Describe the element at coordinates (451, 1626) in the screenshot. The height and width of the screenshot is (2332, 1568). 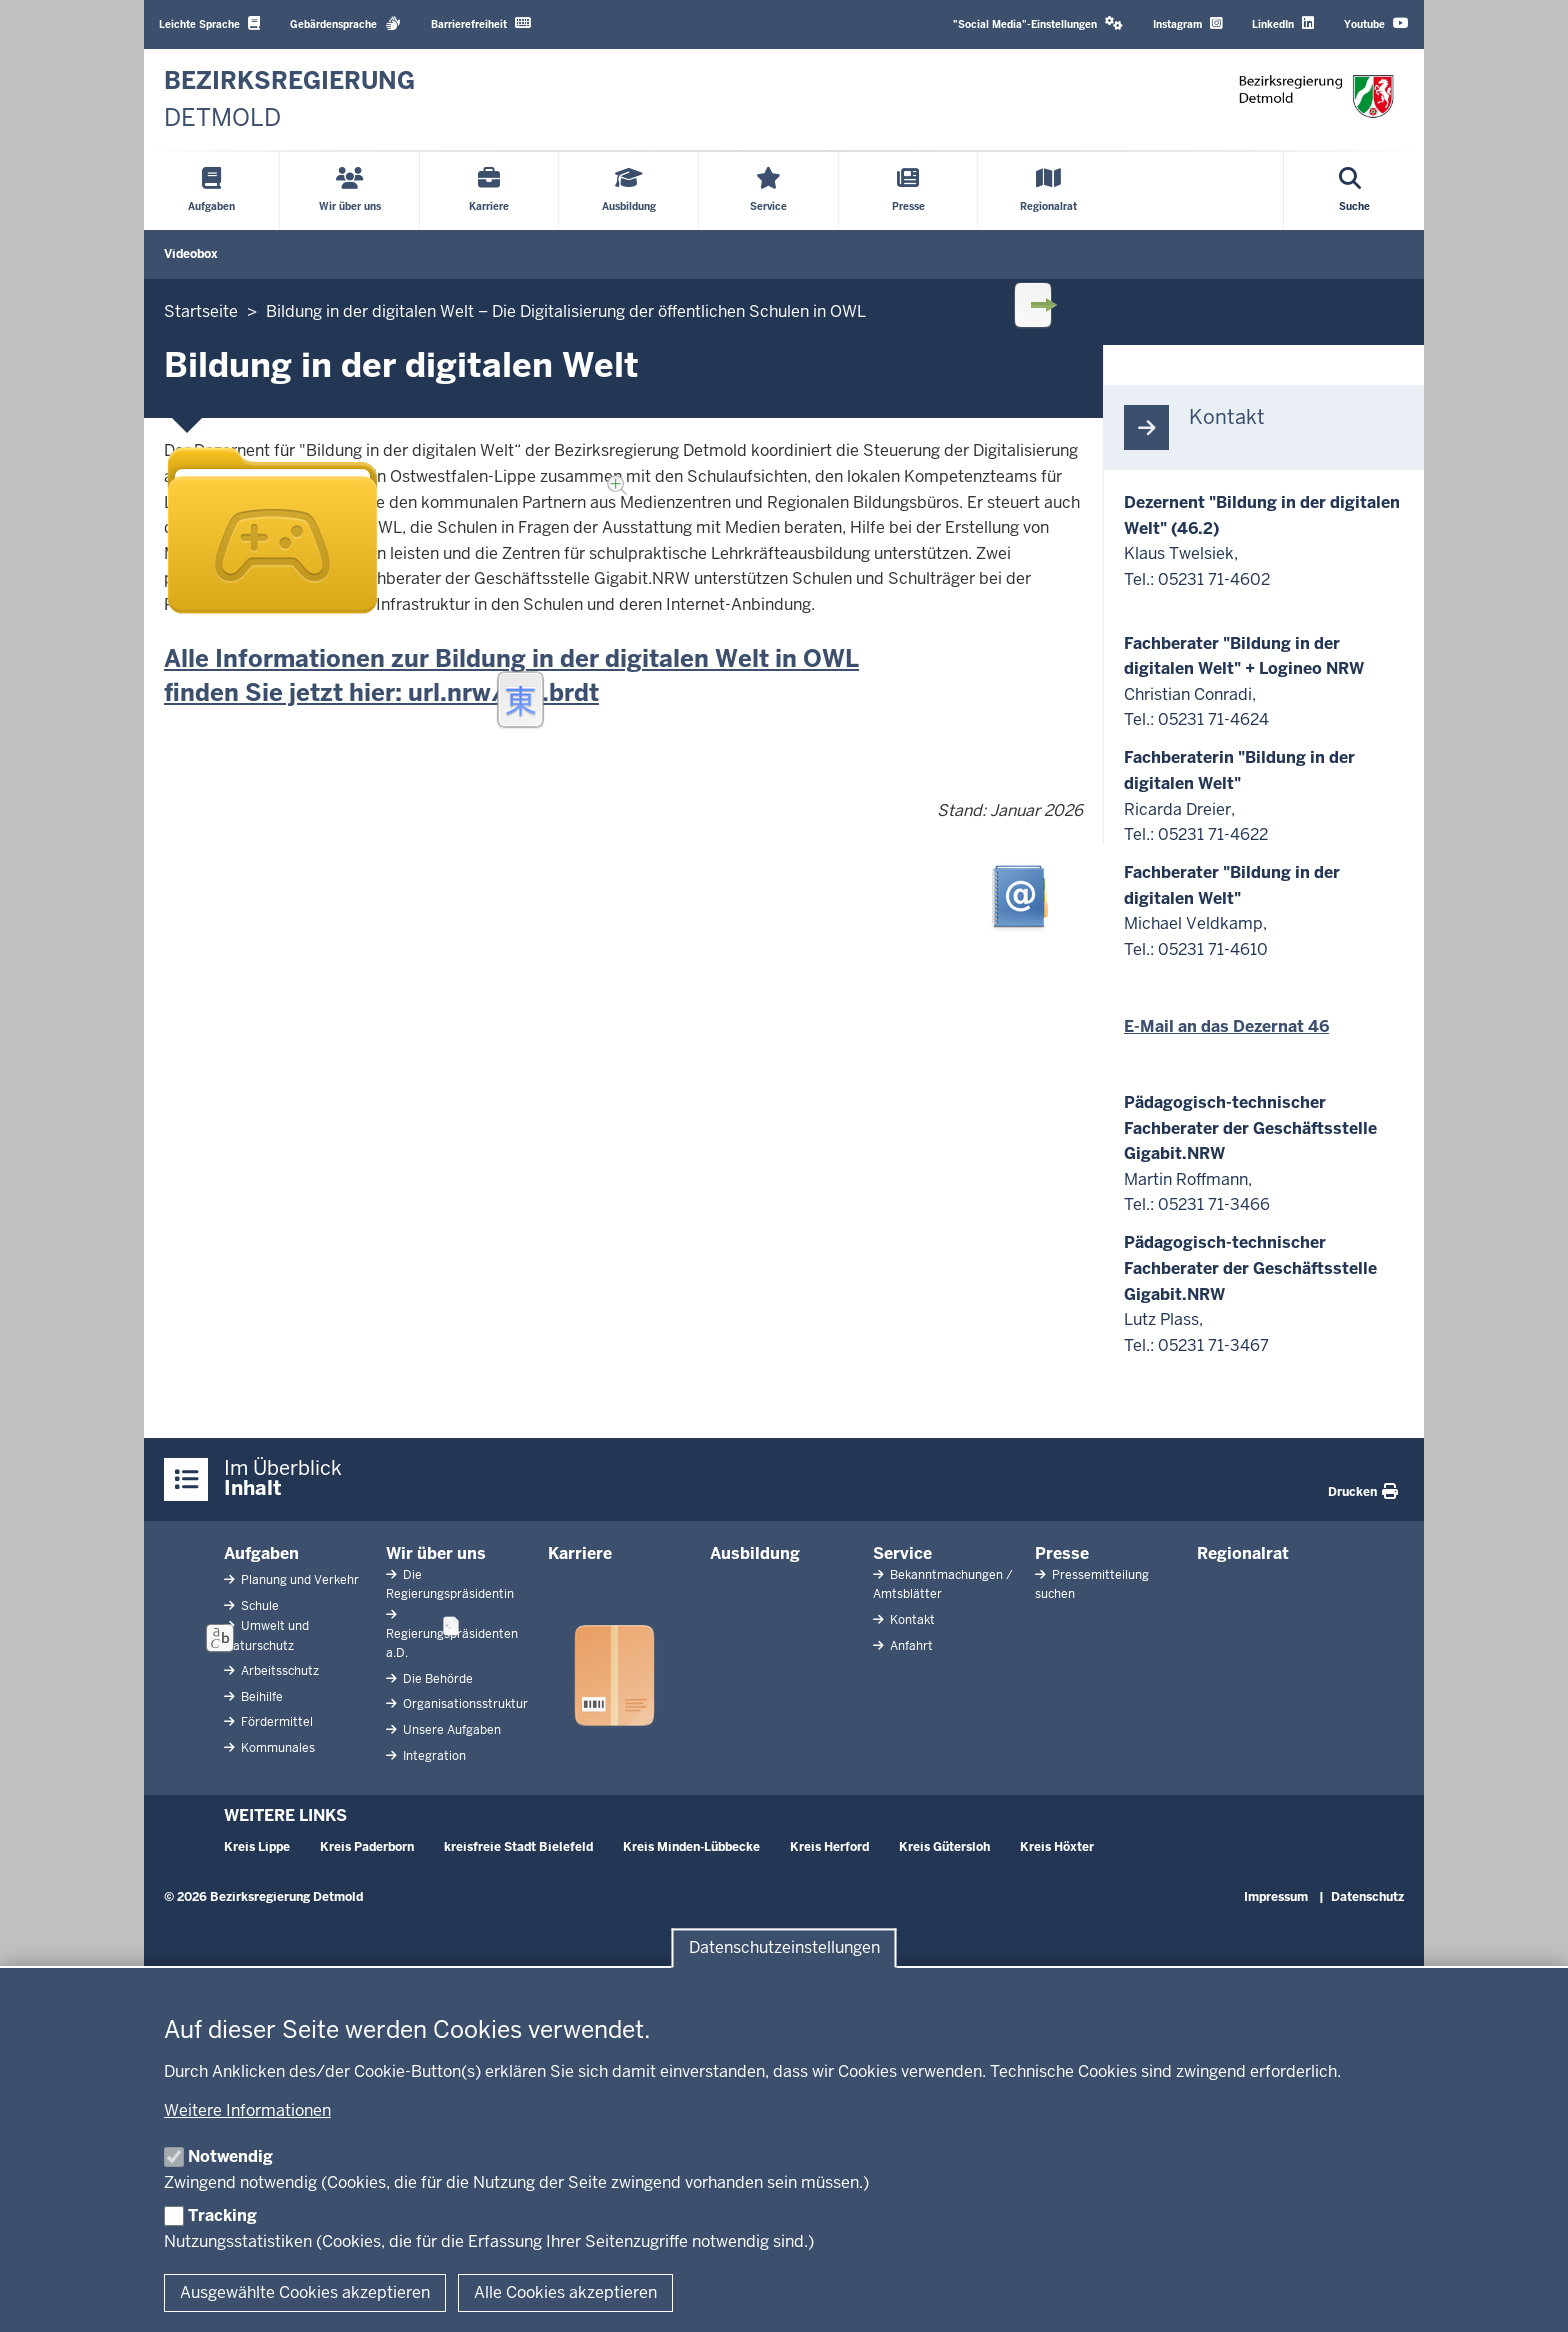
I see `a shell script or bash file` at that location.